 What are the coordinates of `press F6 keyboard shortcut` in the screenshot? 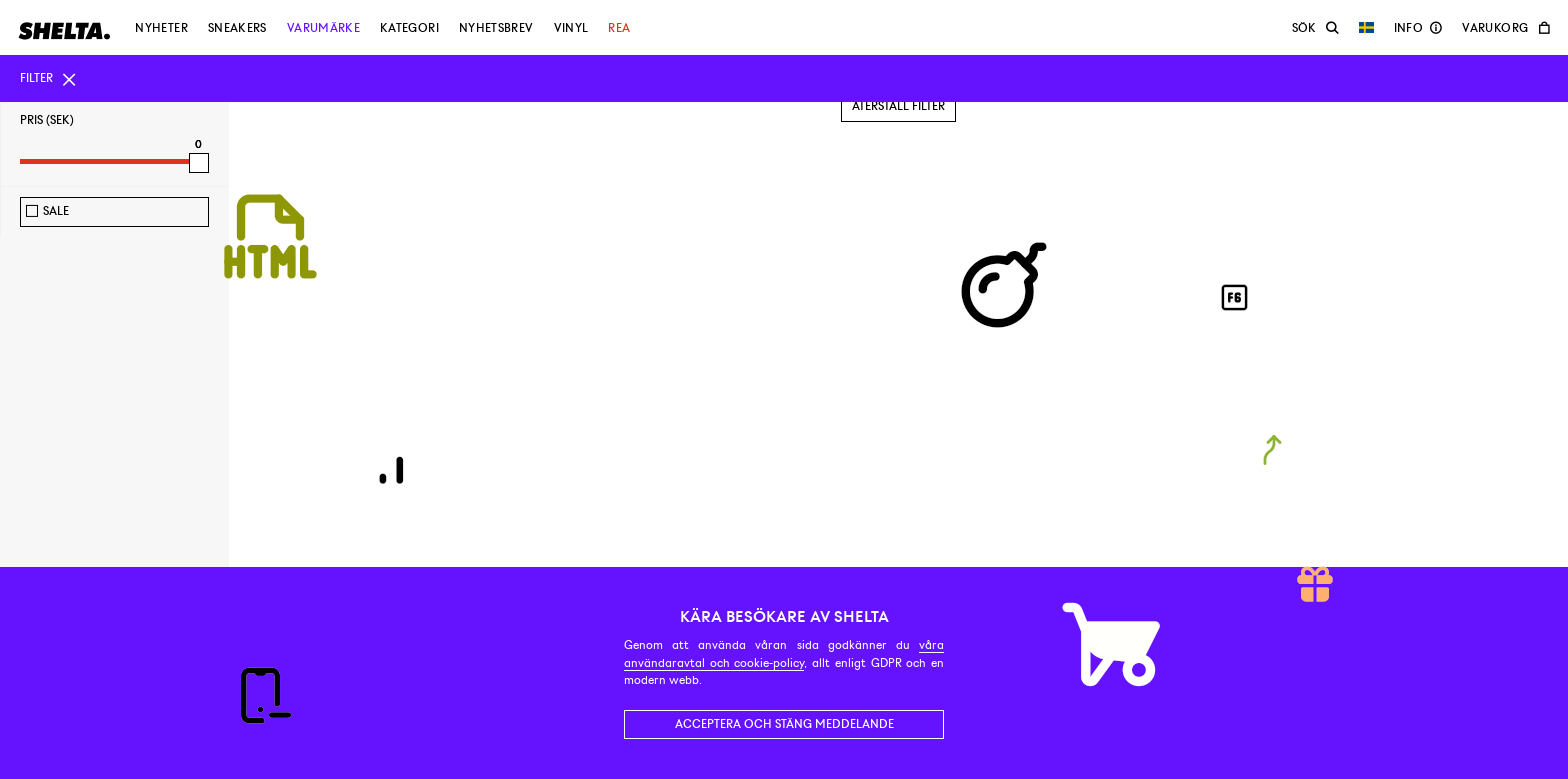 It's located at (1234, 297).